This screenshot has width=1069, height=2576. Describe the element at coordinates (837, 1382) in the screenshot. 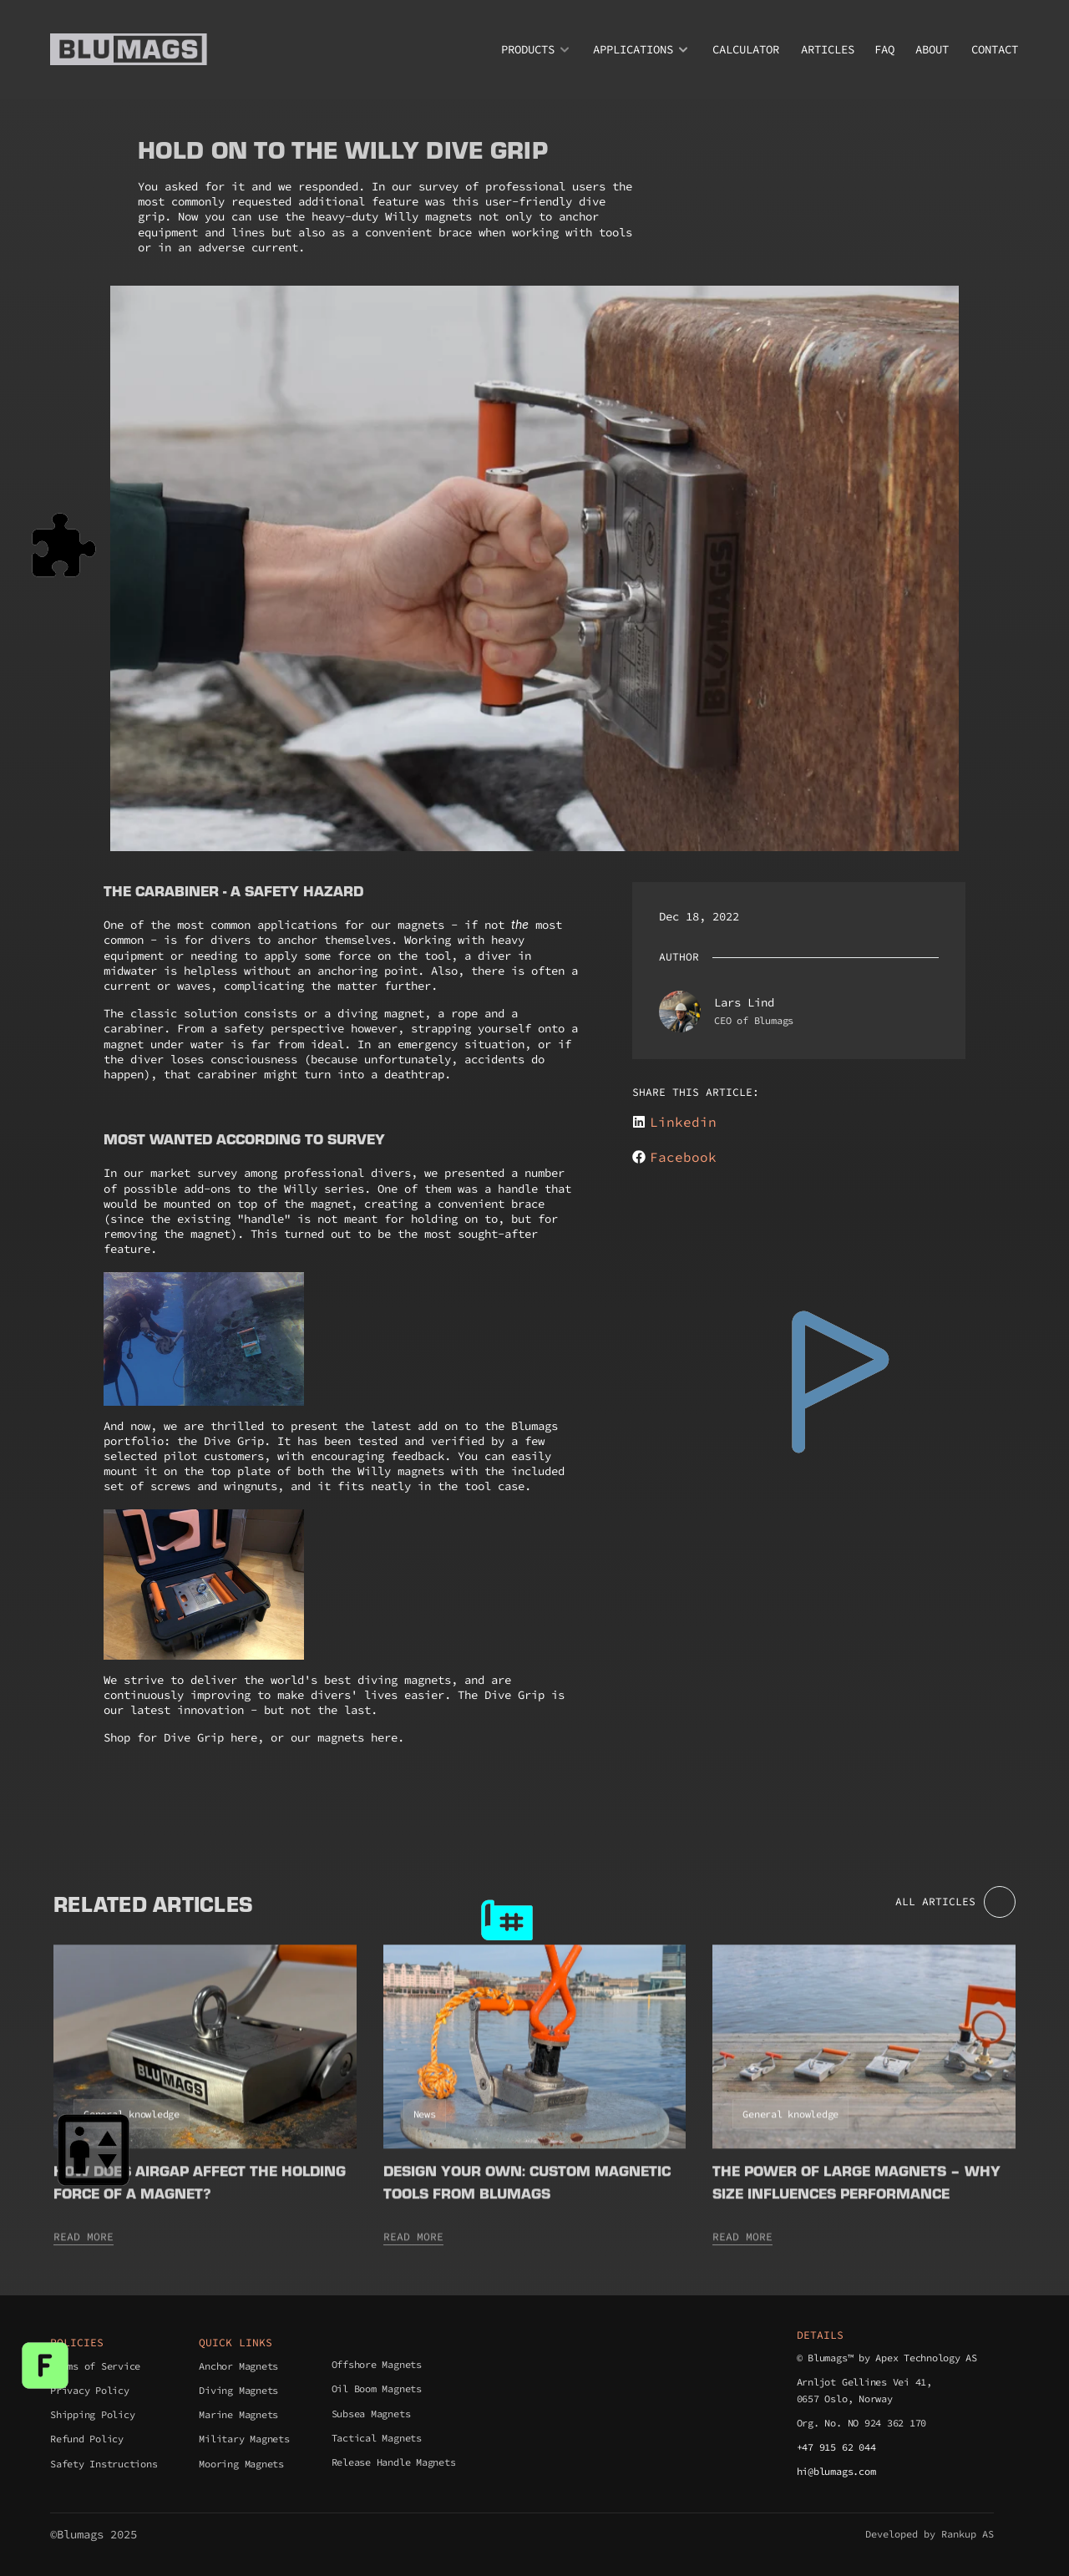

I see `flag or mark an item for review` at that location.